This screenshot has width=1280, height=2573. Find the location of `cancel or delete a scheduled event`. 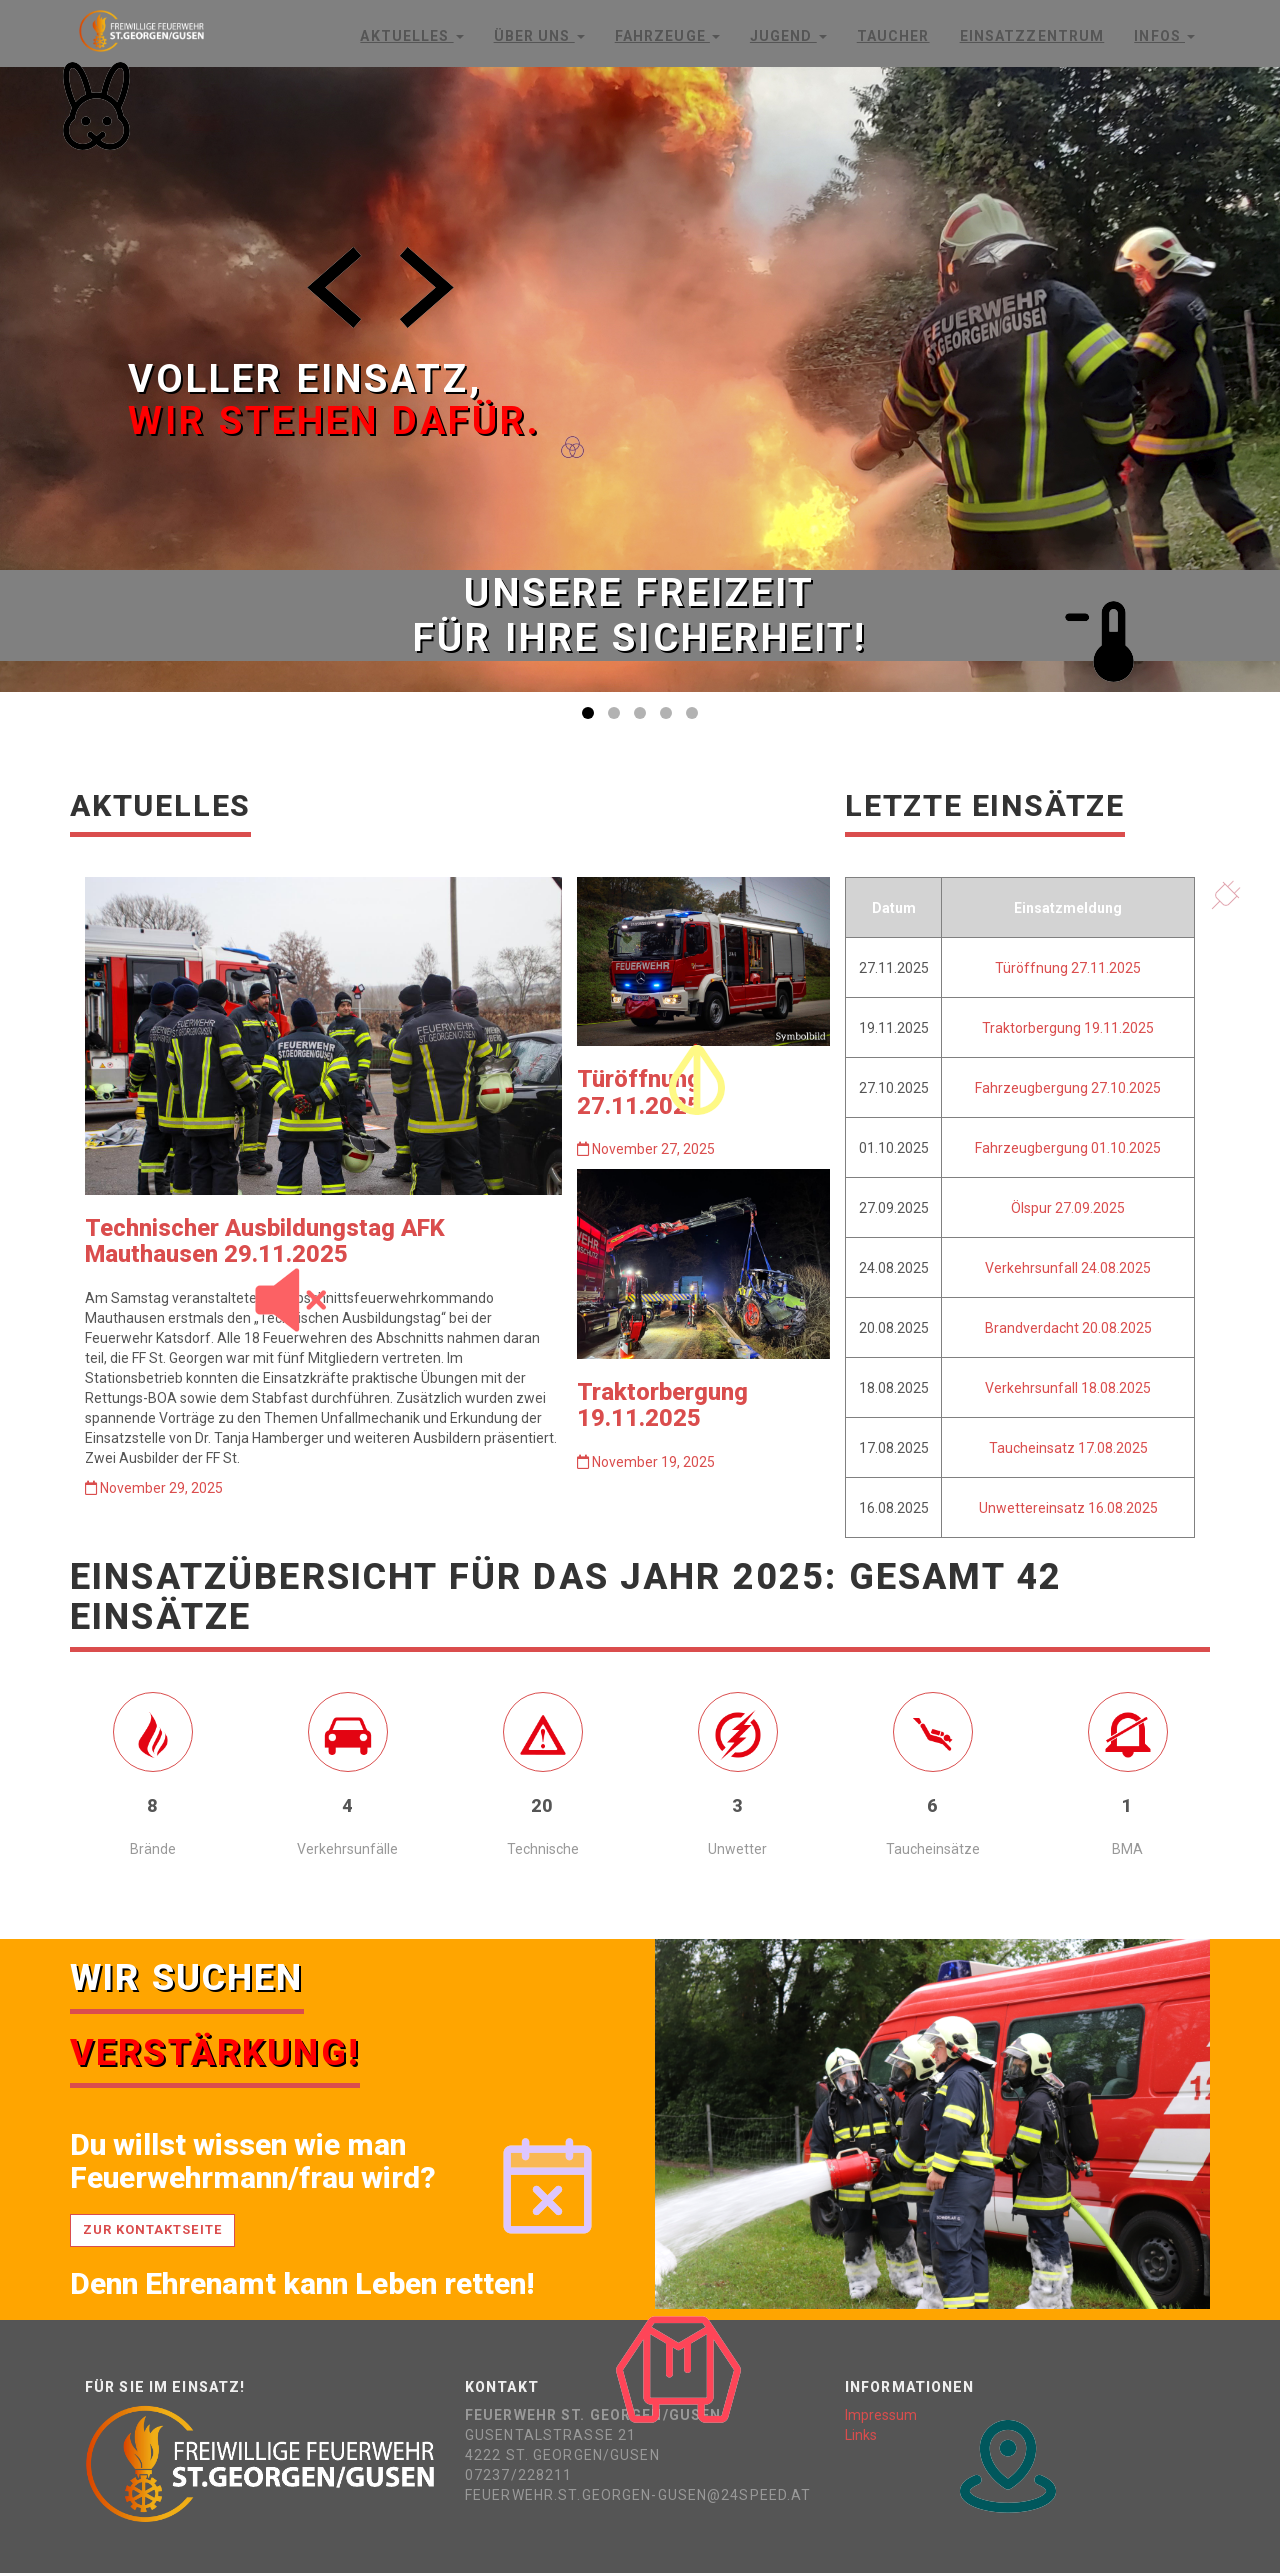

cancel or delete a scheduled event is located at coordinates (547, 2189).